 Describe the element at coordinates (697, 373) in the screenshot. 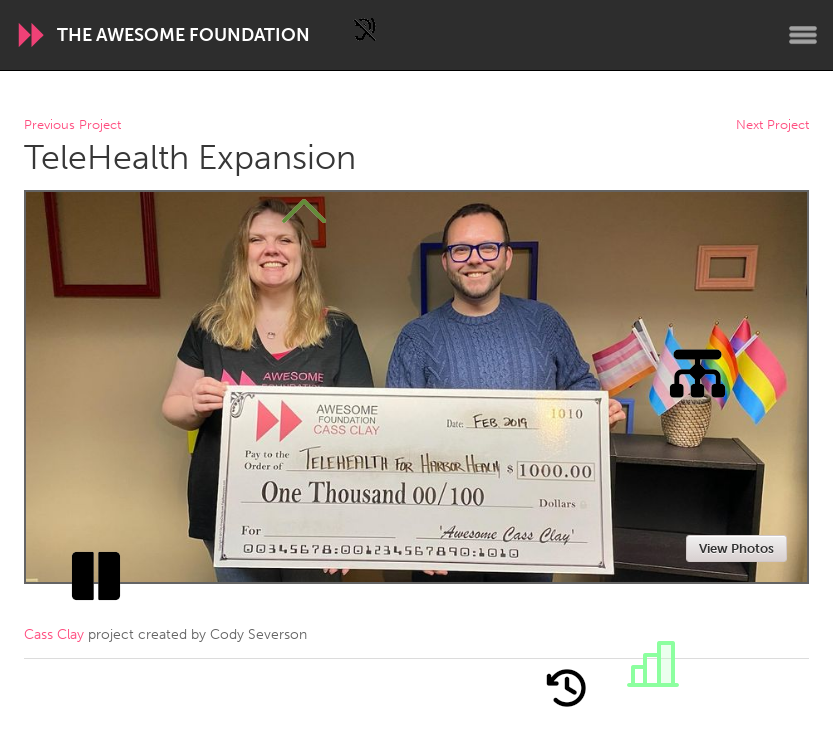

I see `view organizational hierarchy or structure` at that location.